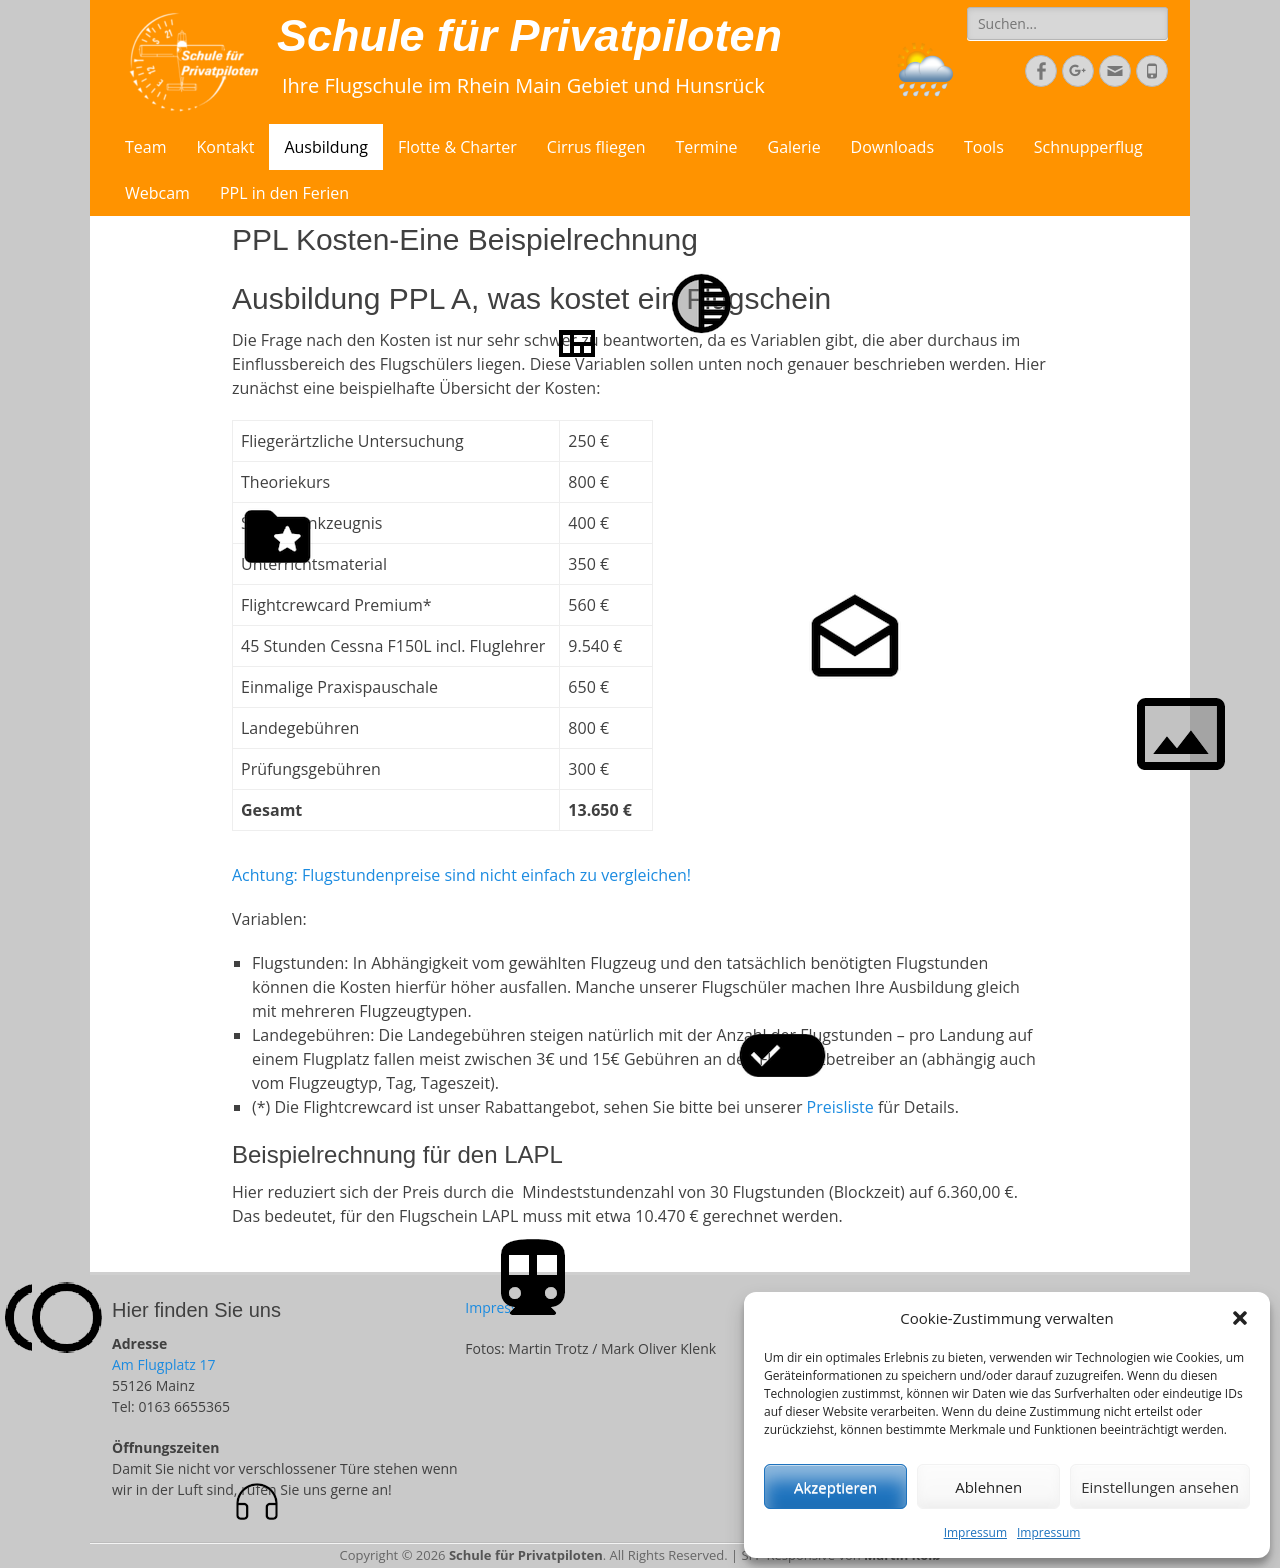  I want to click on access your favorites folder, so click(277, 536).